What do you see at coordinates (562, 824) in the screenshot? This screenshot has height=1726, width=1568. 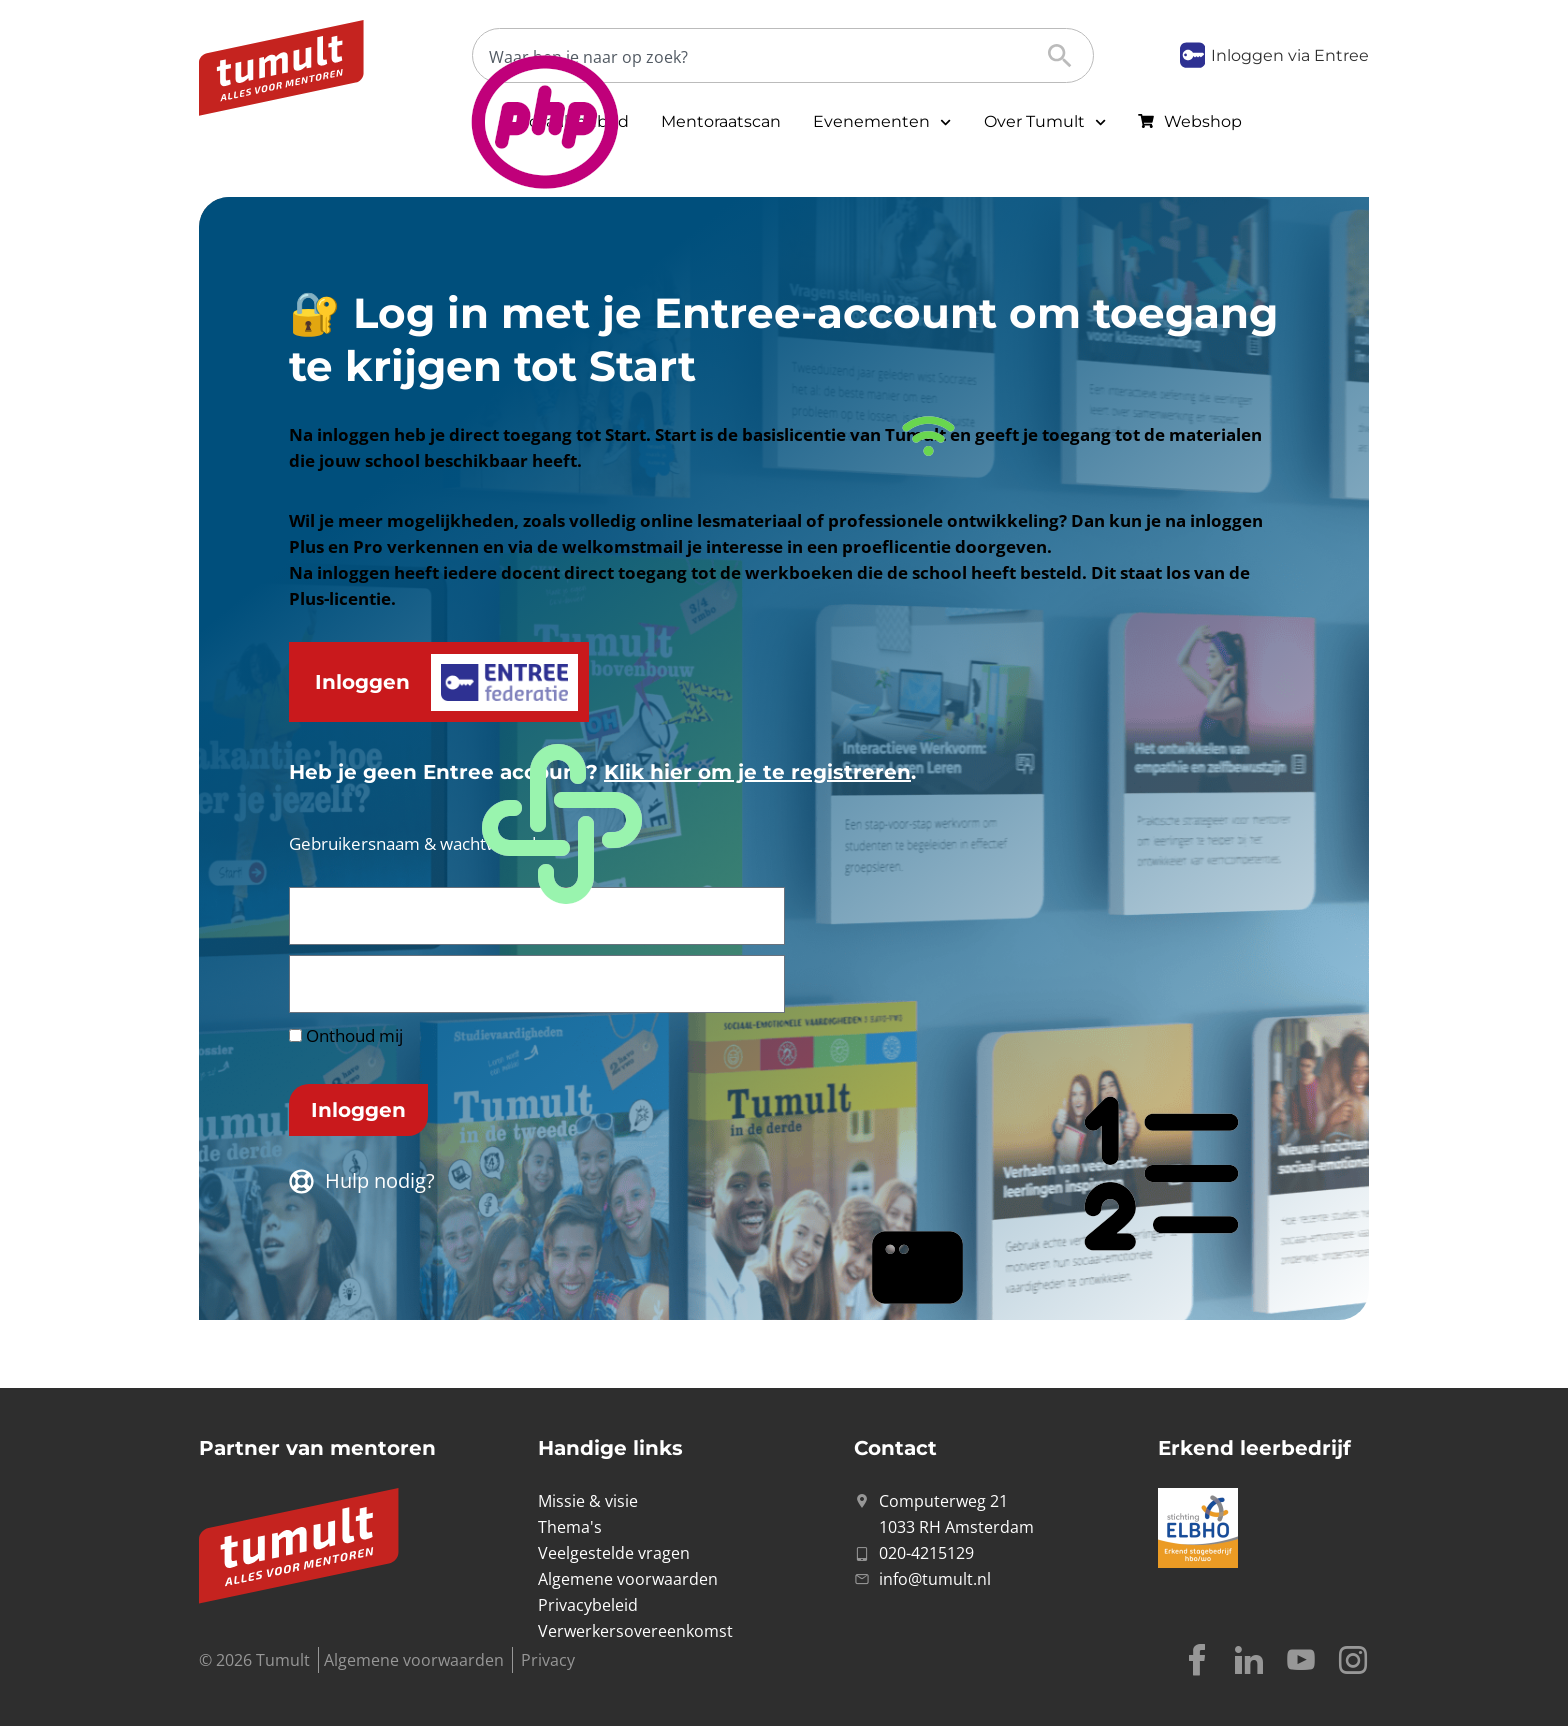 I see `access API application settings` at bounding box center [562, 824].